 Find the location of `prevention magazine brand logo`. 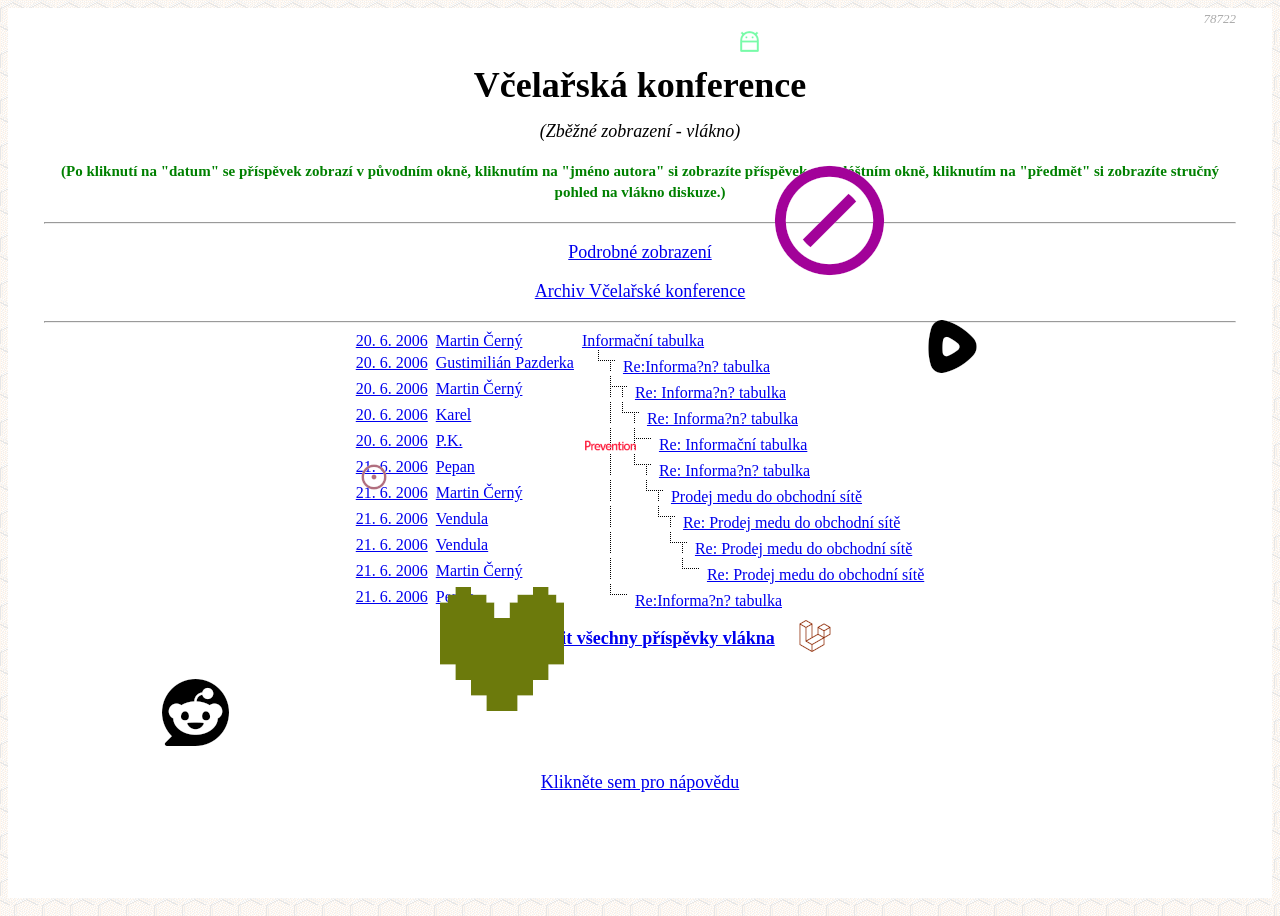

prevention magazine brand logo is located at coordinates (610, 445).